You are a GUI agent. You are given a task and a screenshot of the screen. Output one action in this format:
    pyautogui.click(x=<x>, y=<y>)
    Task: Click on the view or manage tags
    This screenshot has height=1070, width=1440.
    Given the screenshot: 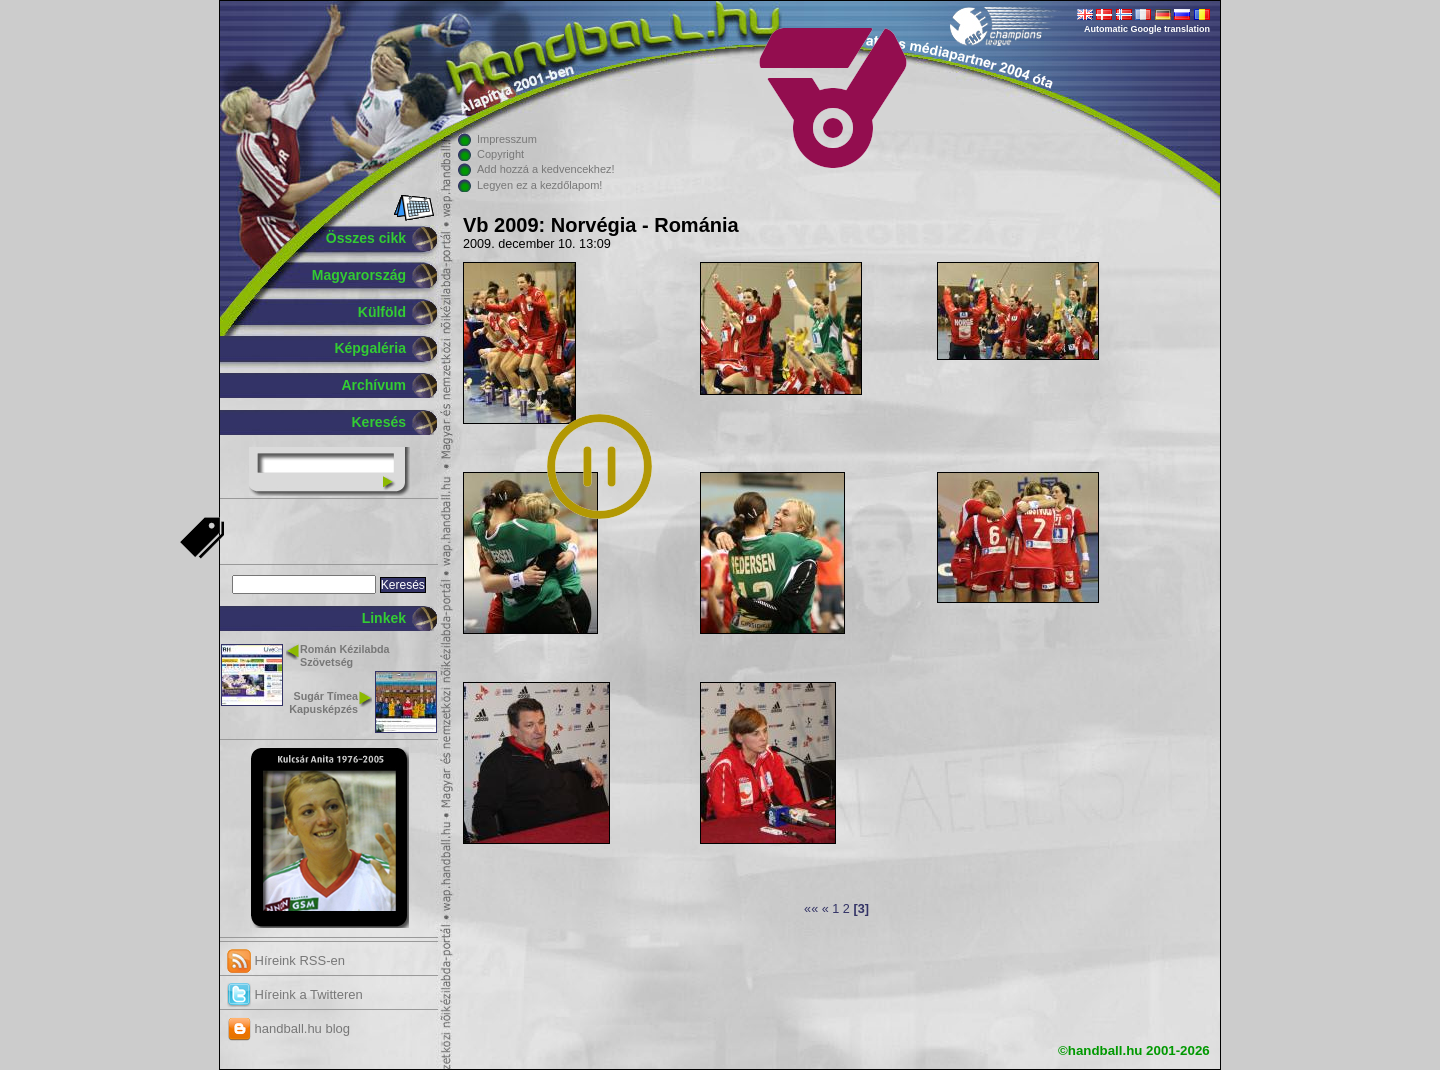 What is the action you would take?
    pyautogui.click(x=202, y=538)
    